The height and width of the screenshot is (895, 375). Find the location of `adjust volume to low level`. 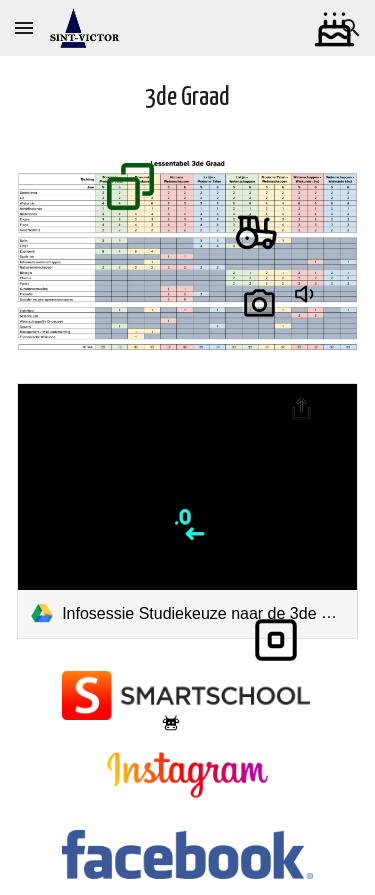

adjust volume to low level is located at coordinates (307, 294).